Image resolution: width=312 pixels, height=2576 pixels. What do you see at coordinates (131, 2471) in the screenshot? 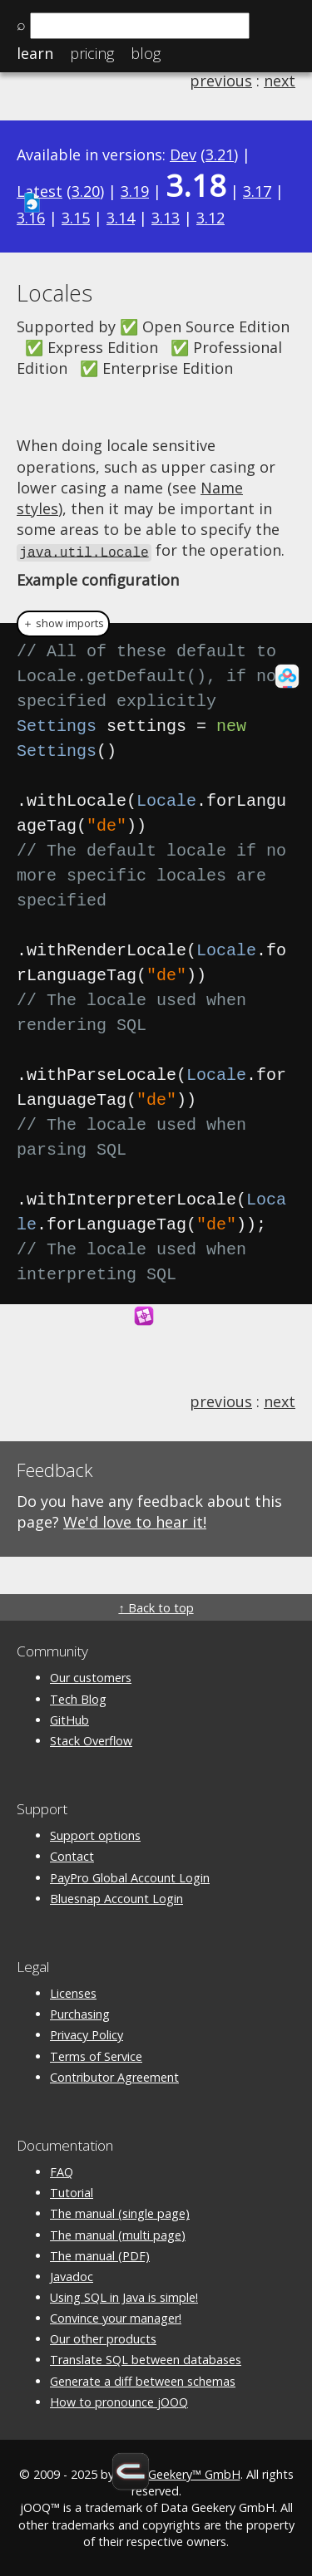
I see `launch crysis game` at bounding box center [131, 2471].